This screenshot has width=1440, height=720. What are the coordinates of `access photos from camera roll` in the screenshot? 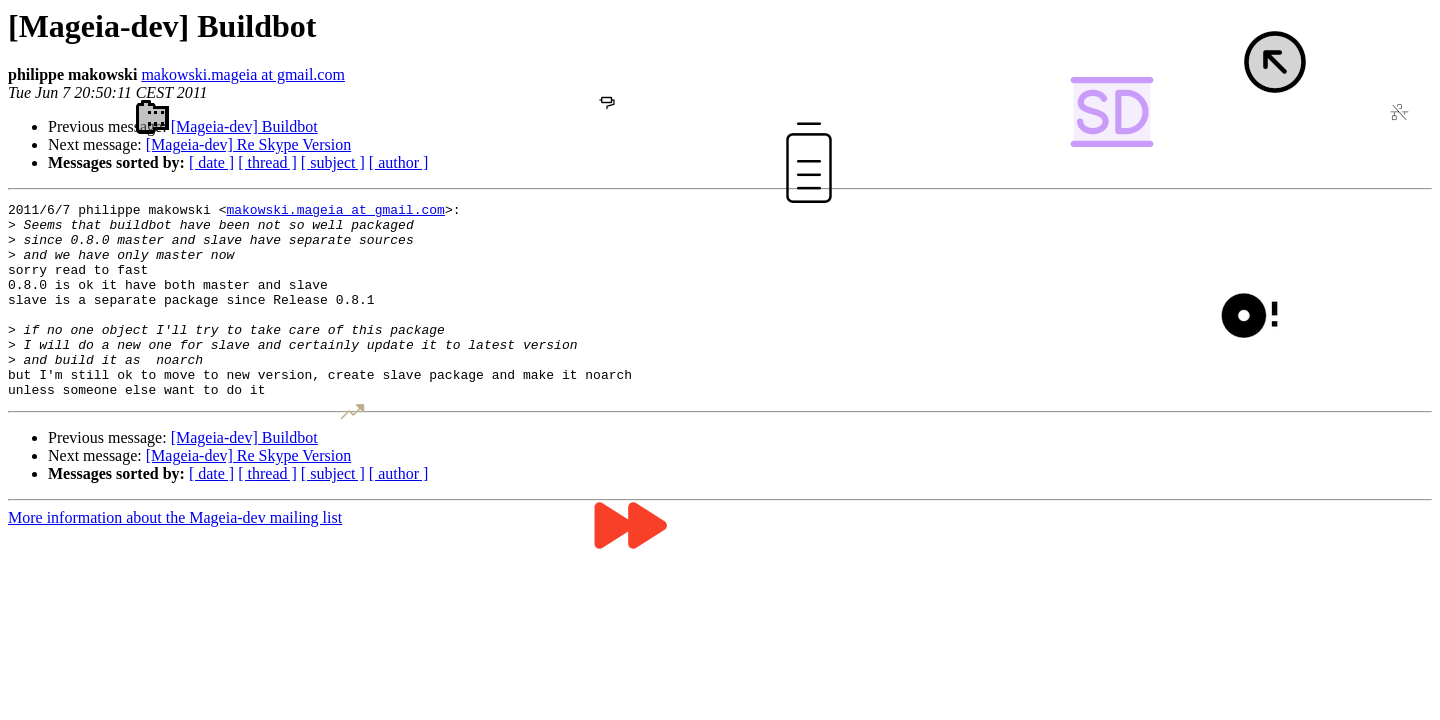 It's located at (152, 117).